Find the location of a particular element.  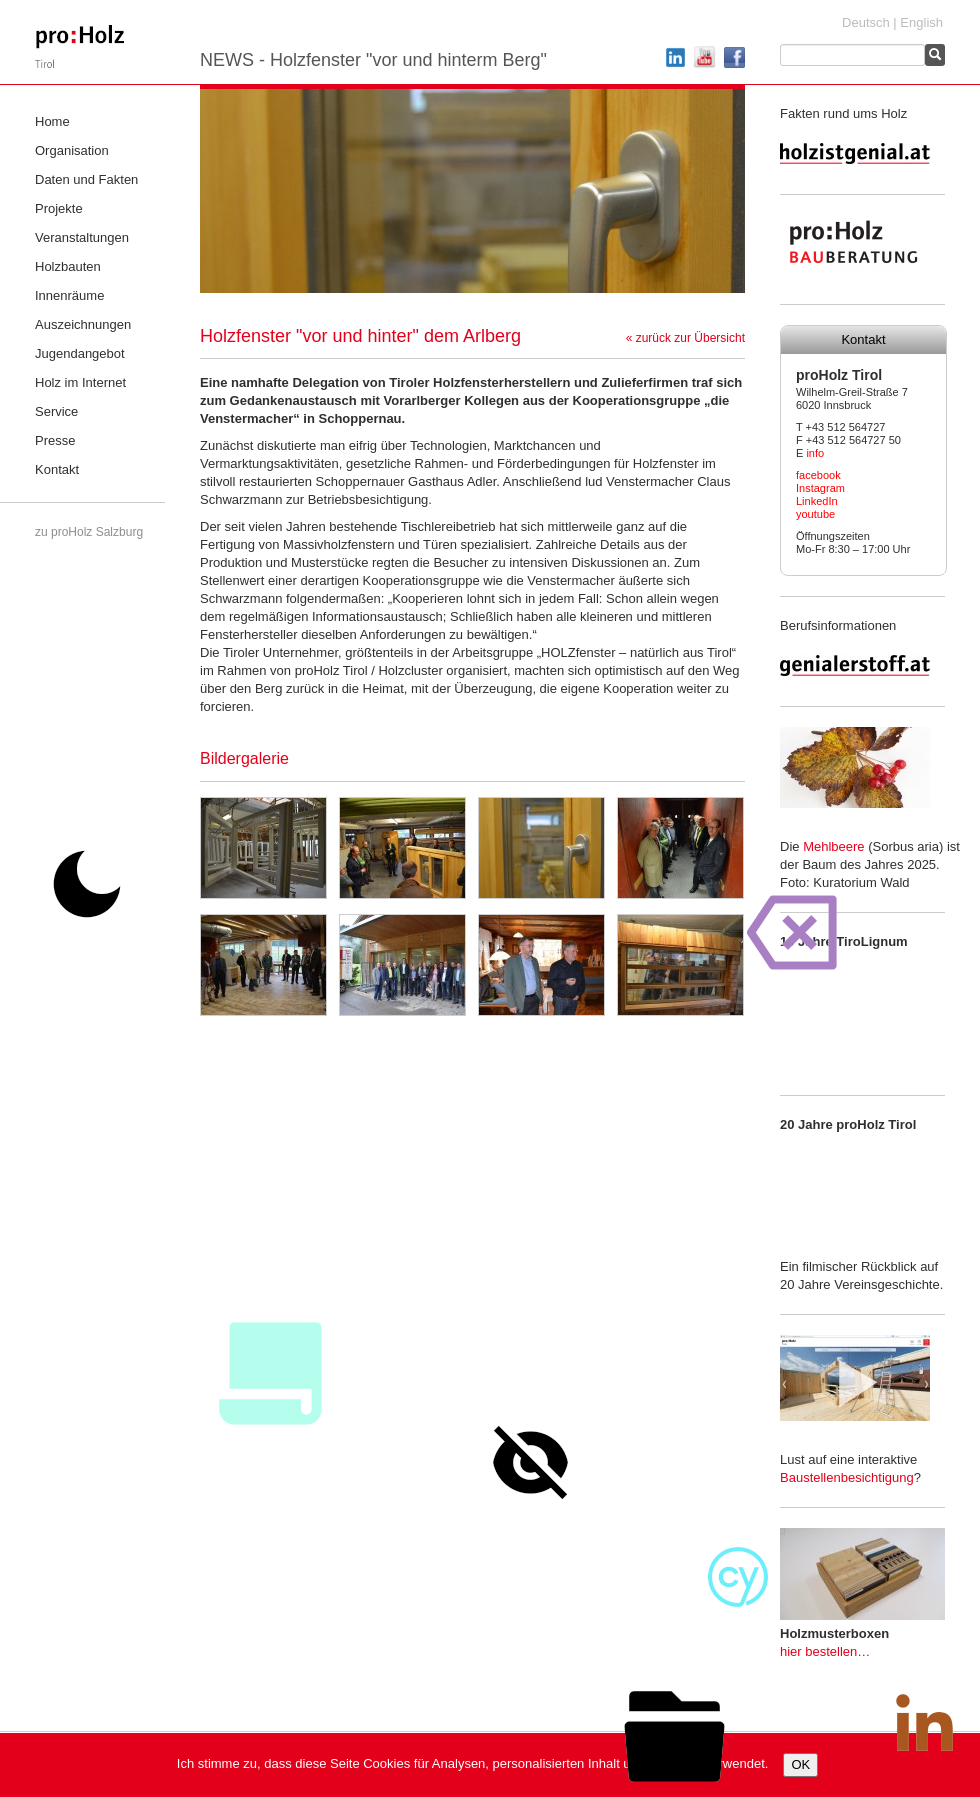

view document or paper file is located at coordinates (275, 1373).